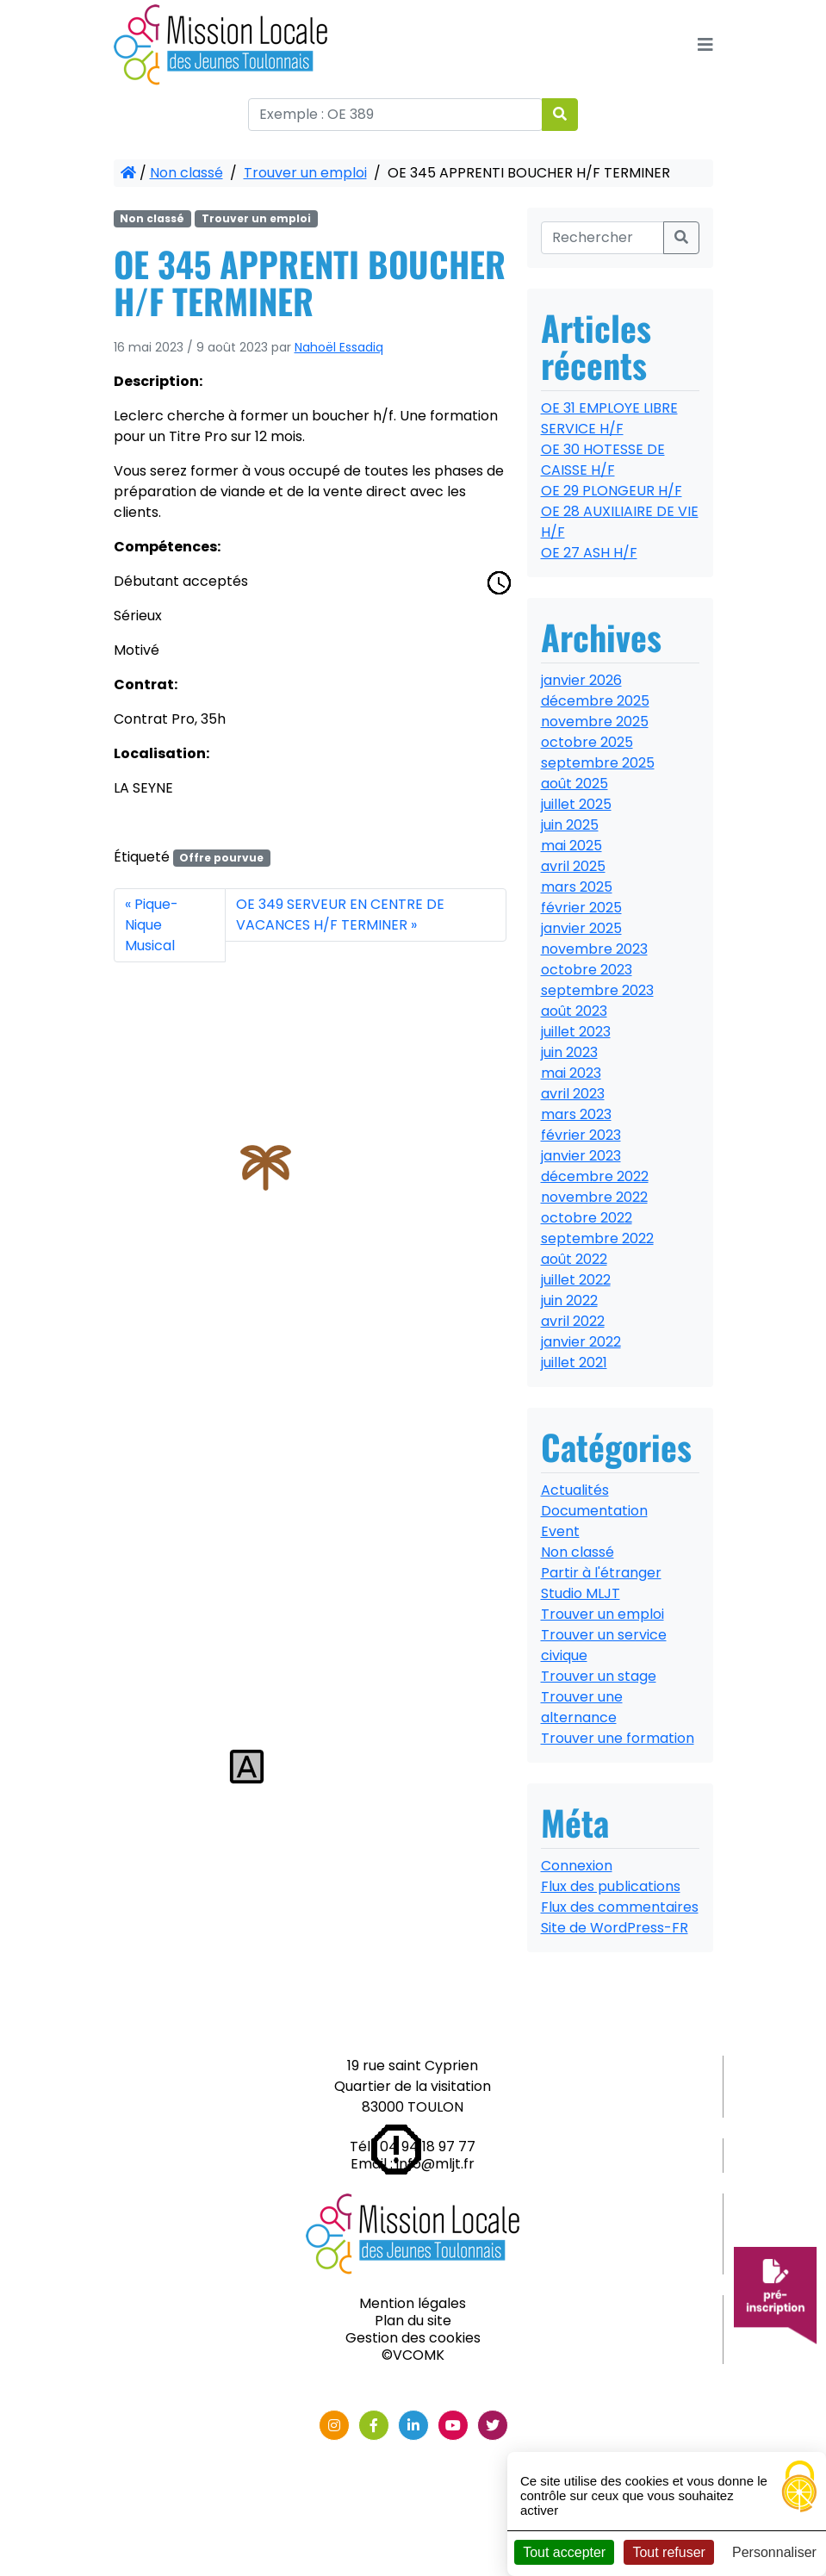 Image resolution: width=826 pixels, height=2576 pixels. I want to click on download or install a new font, so click(246, 1766).